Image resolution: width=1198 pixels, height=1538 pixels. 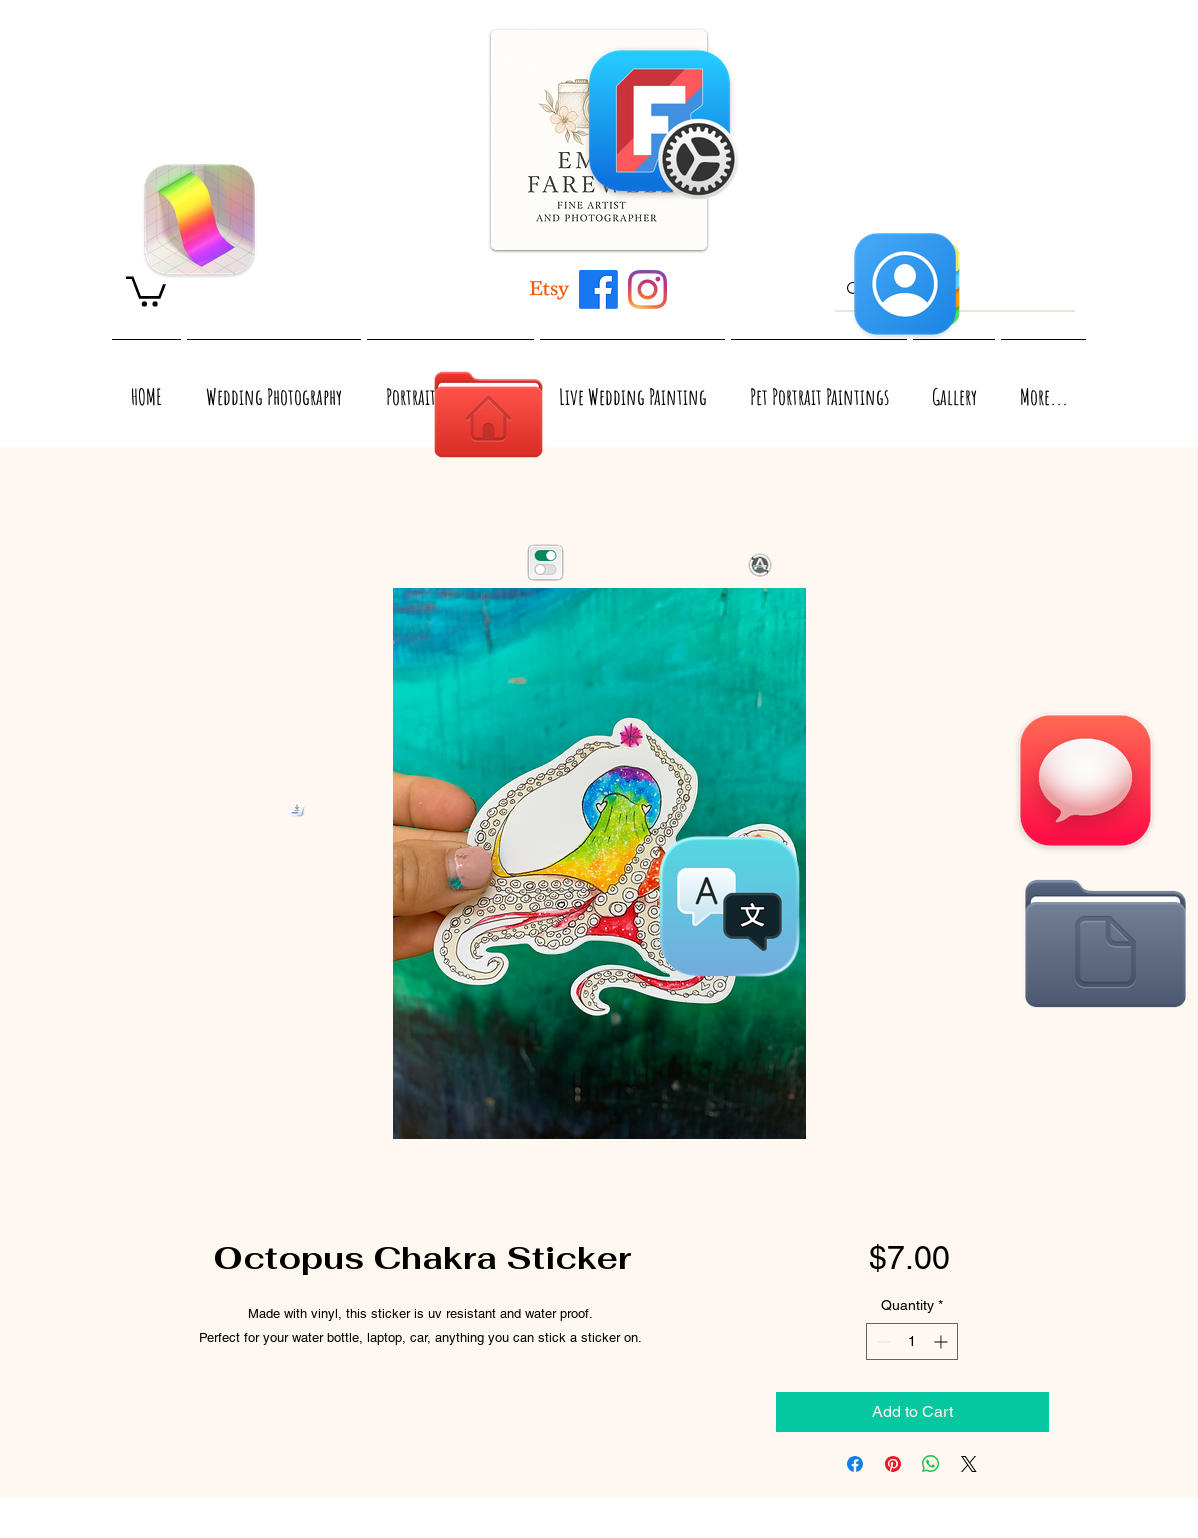 What do you see at coordinates (1085, 780) in the screenshot?
I see `open empathy messaging app` at bounding box center [1085, 780].